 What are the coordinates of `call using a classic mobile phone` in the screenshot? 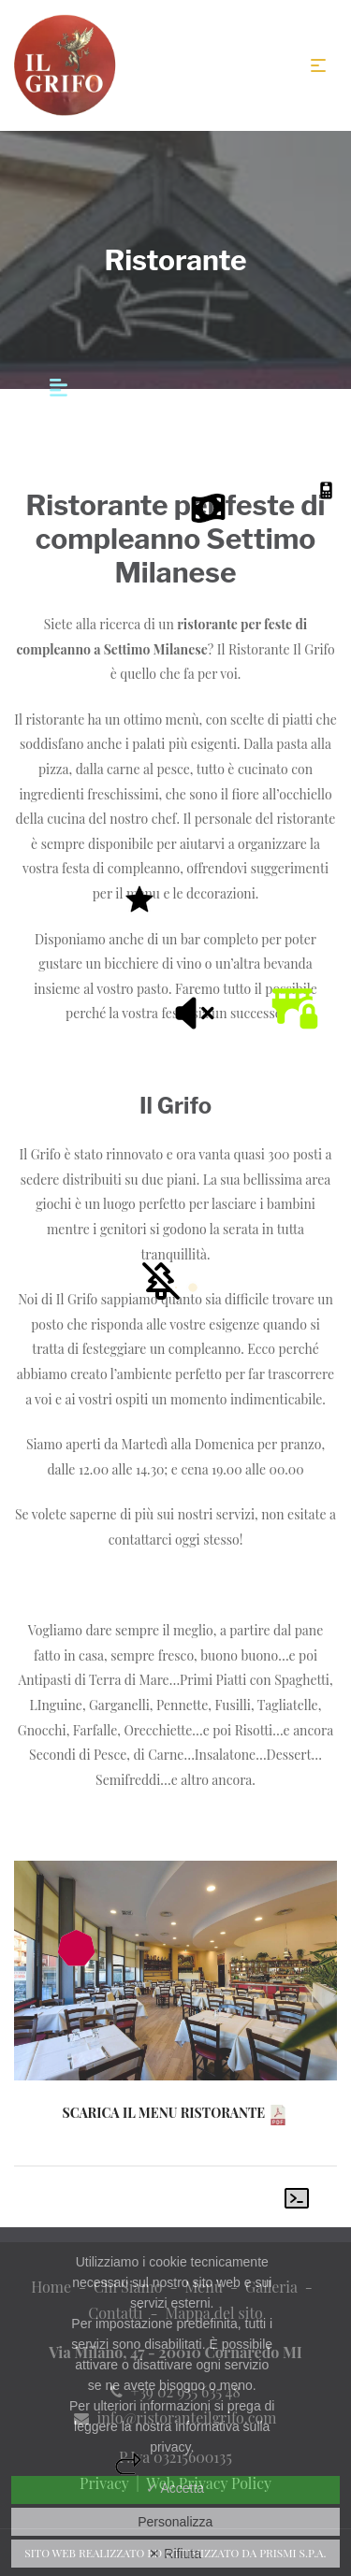 It's located at (326, 490).